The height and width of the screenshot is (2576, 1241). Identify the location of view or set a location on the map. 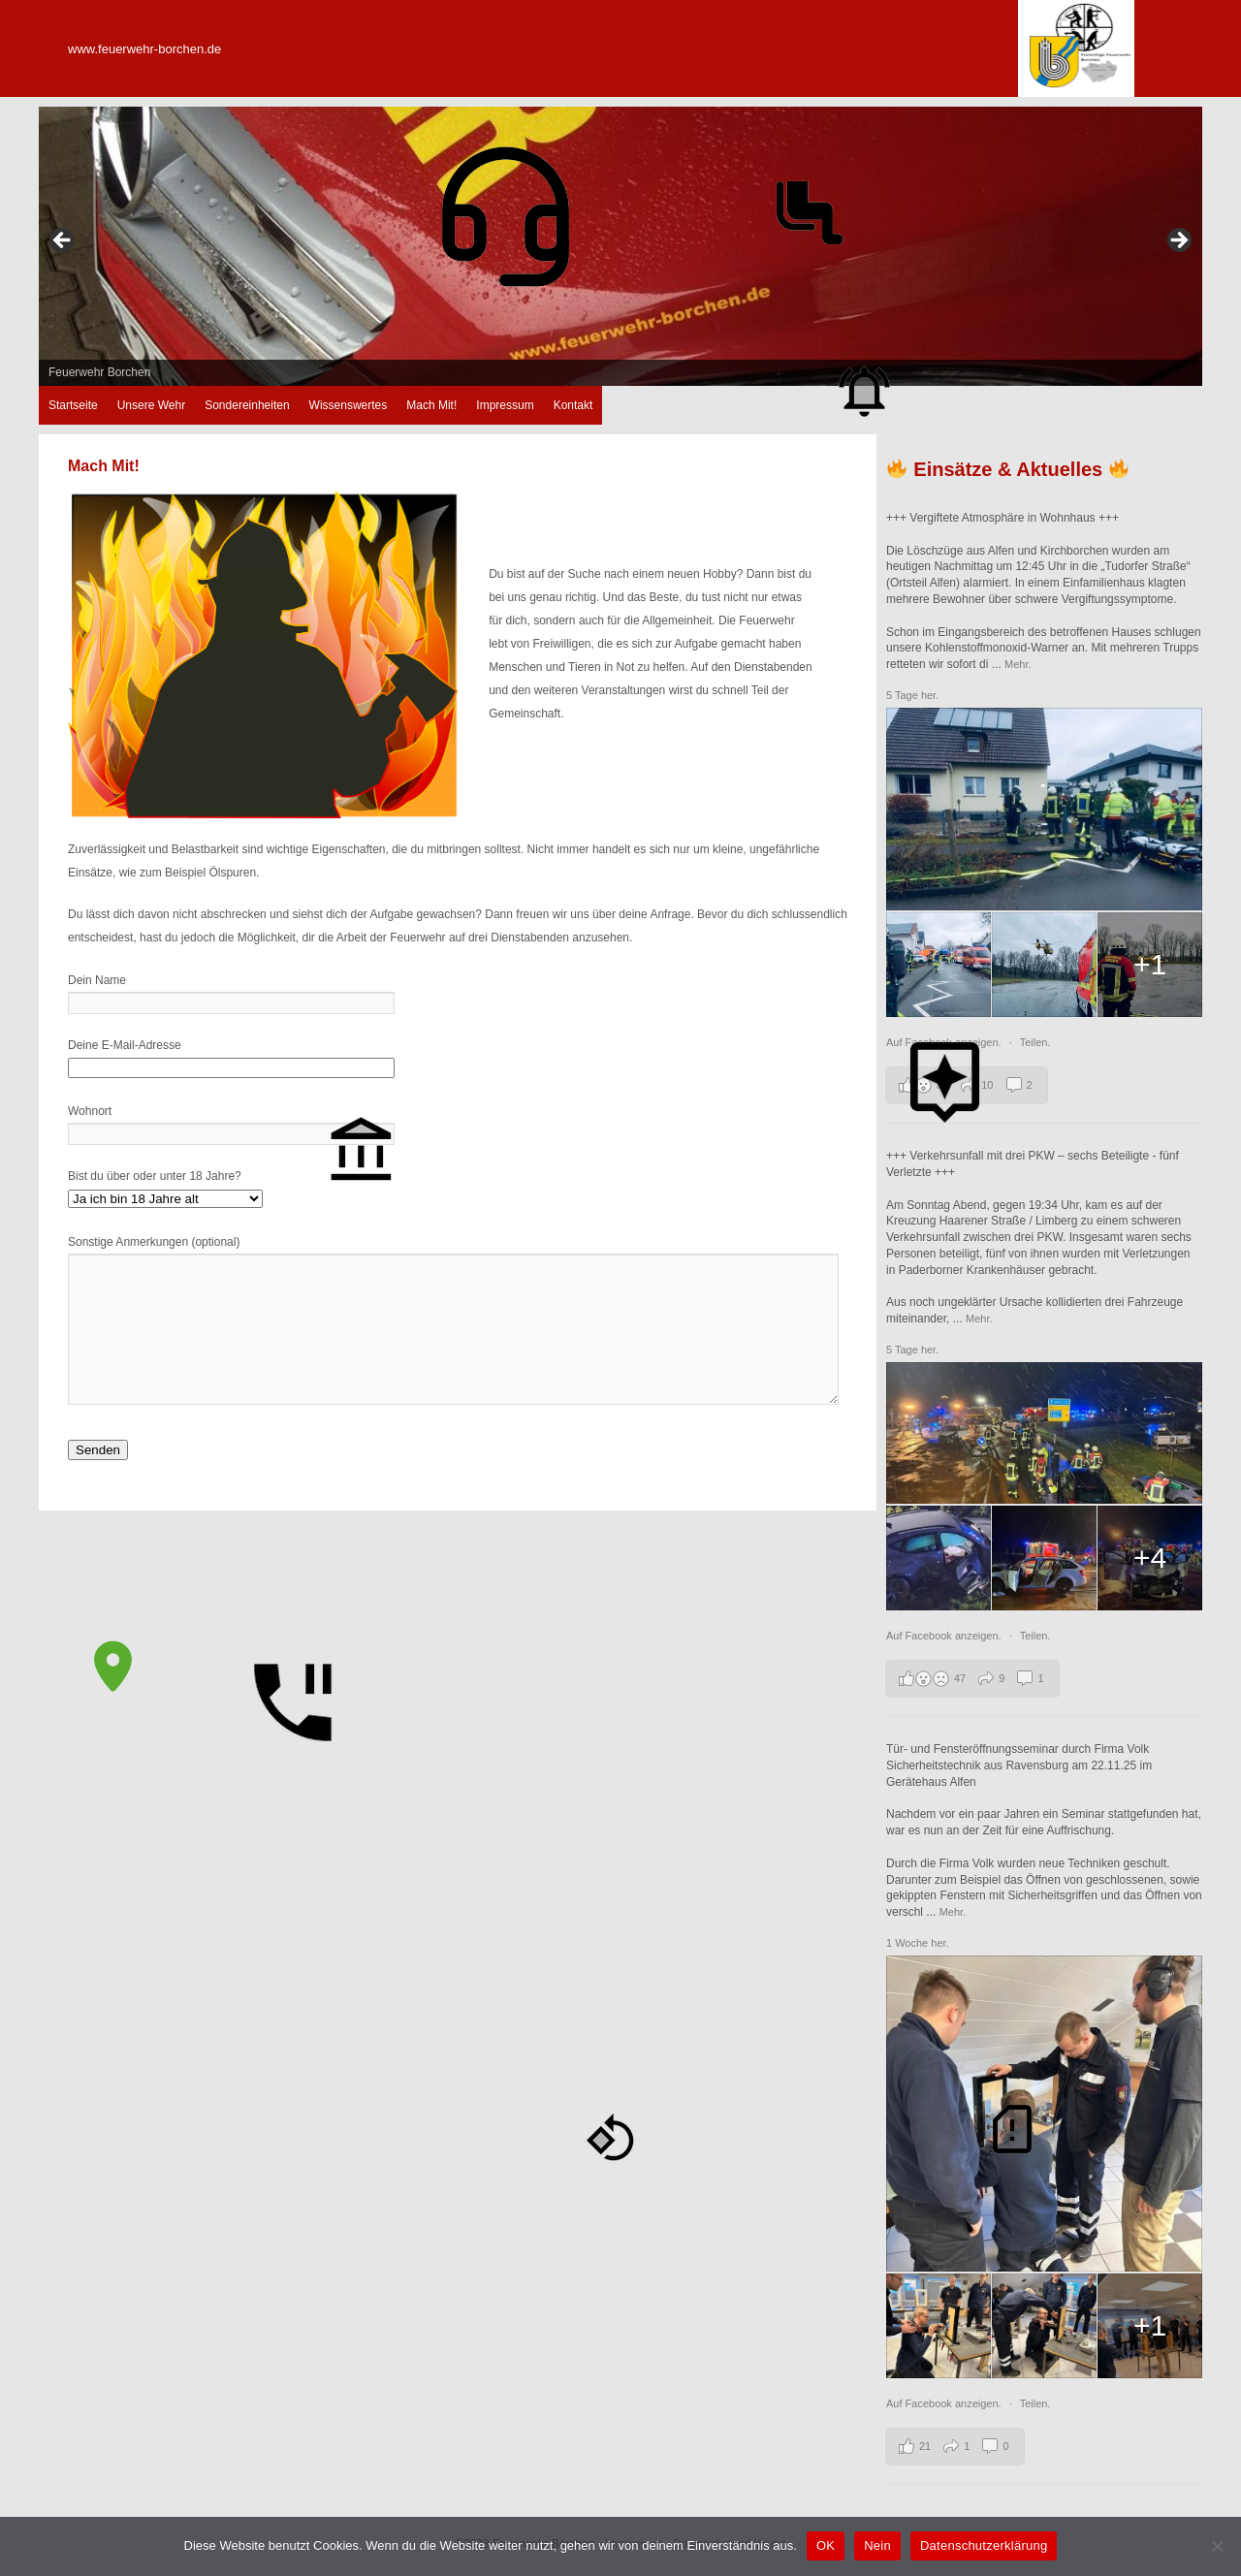
(112, 1666).